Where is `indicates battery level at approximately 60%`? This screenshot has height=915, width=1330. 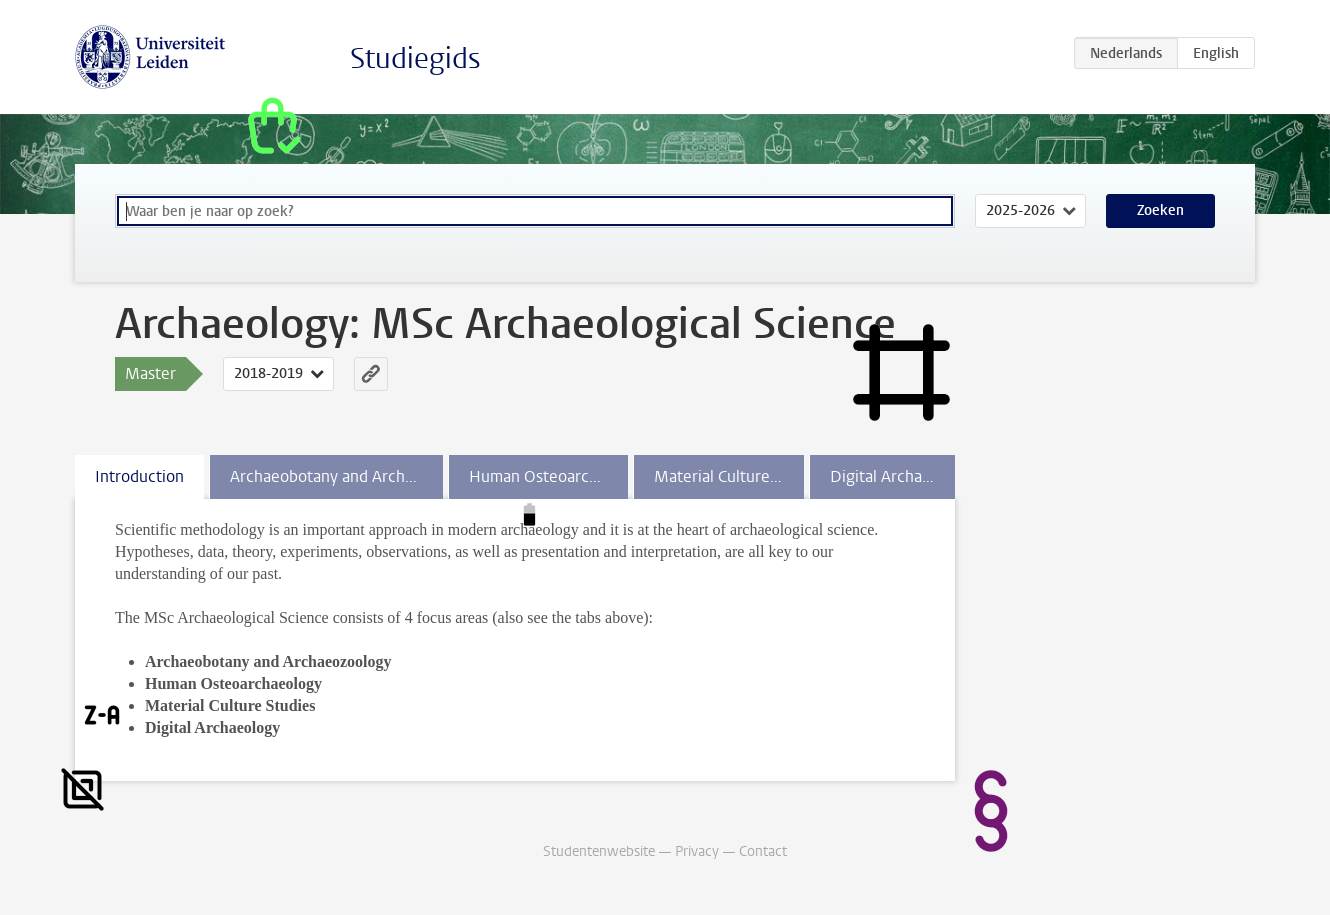
indicates battery level at approximately 60% is located at coordinates (529, 514).